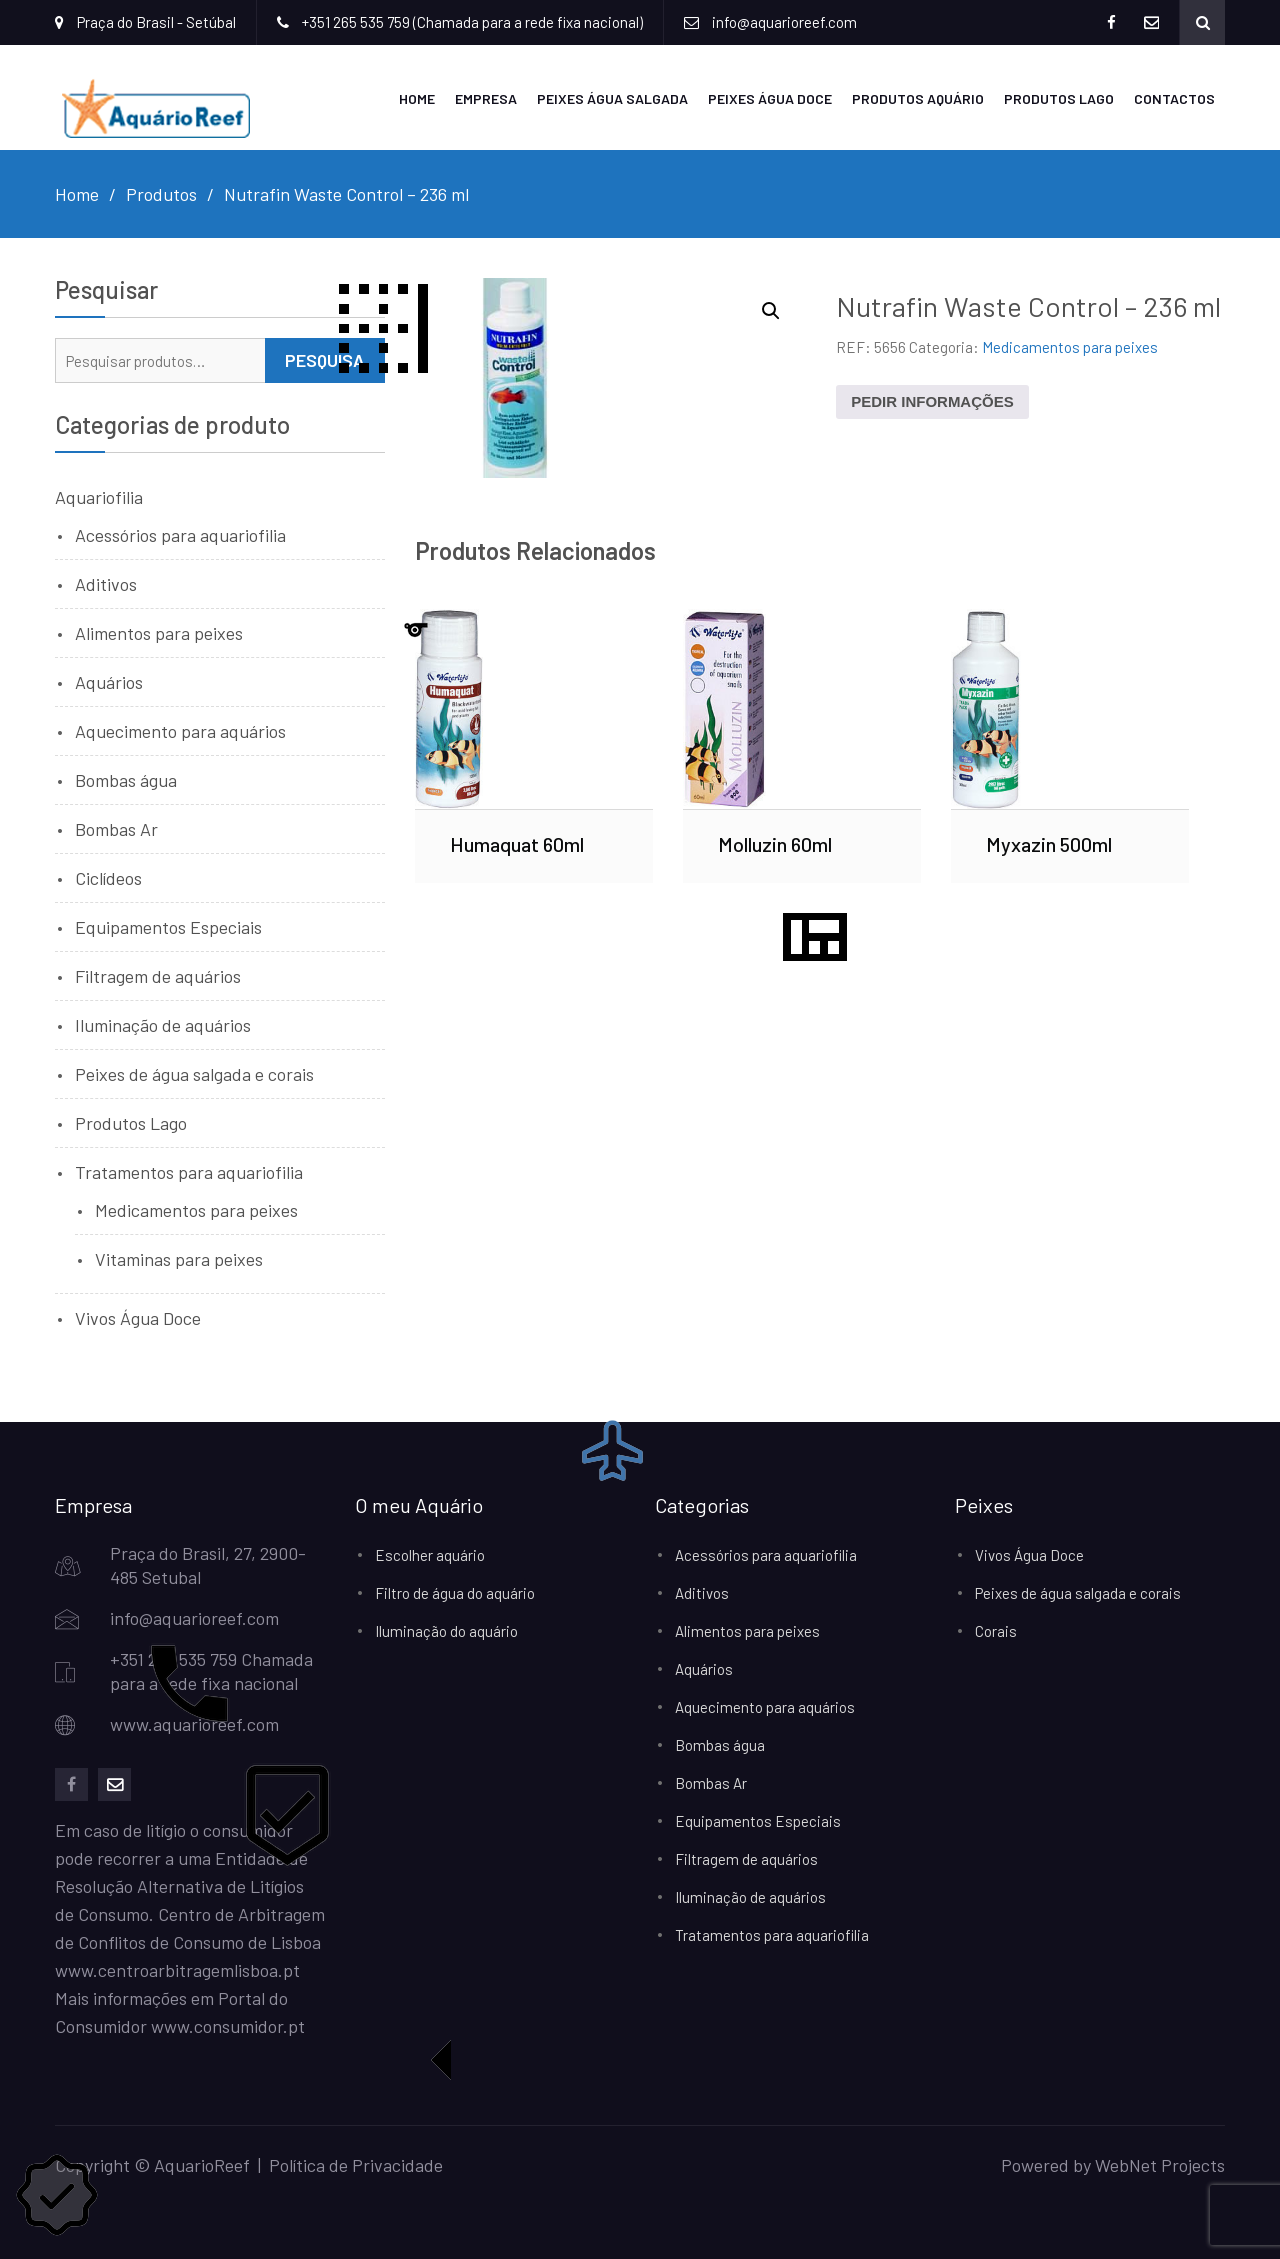  I want to click on mark a location as visited, so click(287, 1815).